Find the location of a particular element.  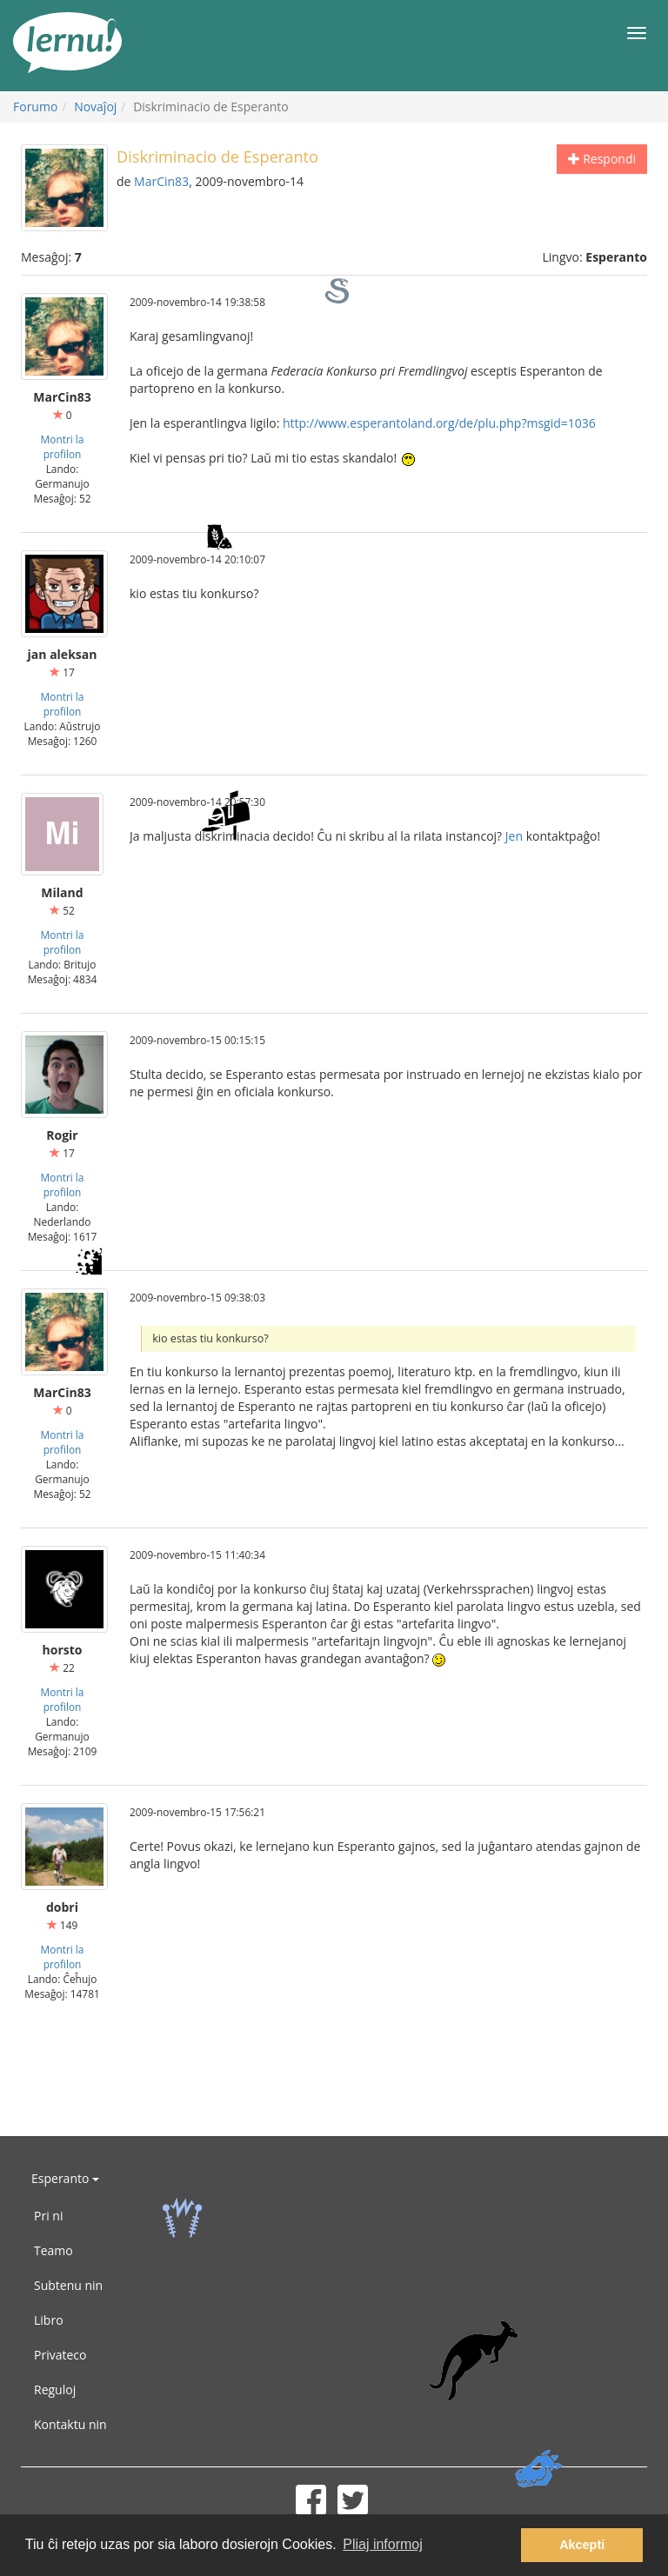

indicates ink or paint splatter effect tool is located at coordinates (89, 1261).